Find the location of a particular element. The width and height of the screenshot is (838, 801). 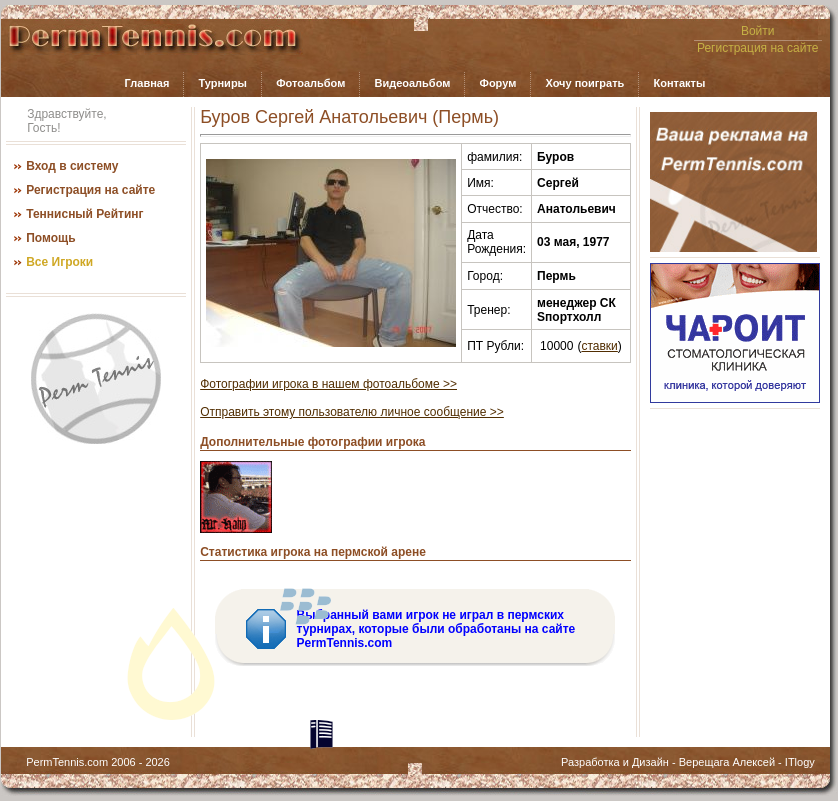

access Read the Docs documentation platform is located at coordinates (321, 734).